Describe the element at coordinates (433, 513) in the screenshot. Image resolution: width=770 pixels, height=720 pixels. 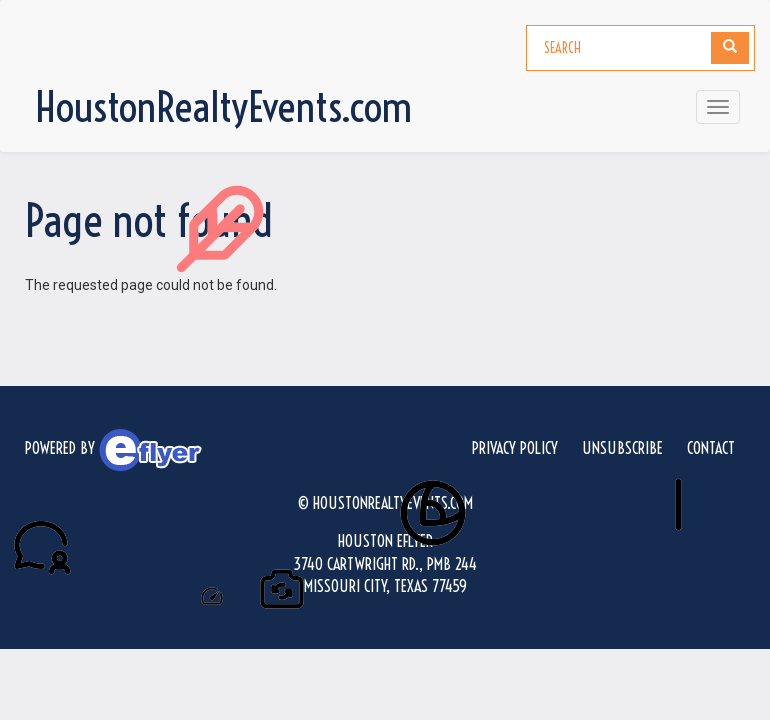
I see `CoreOS brand logo` at that location.